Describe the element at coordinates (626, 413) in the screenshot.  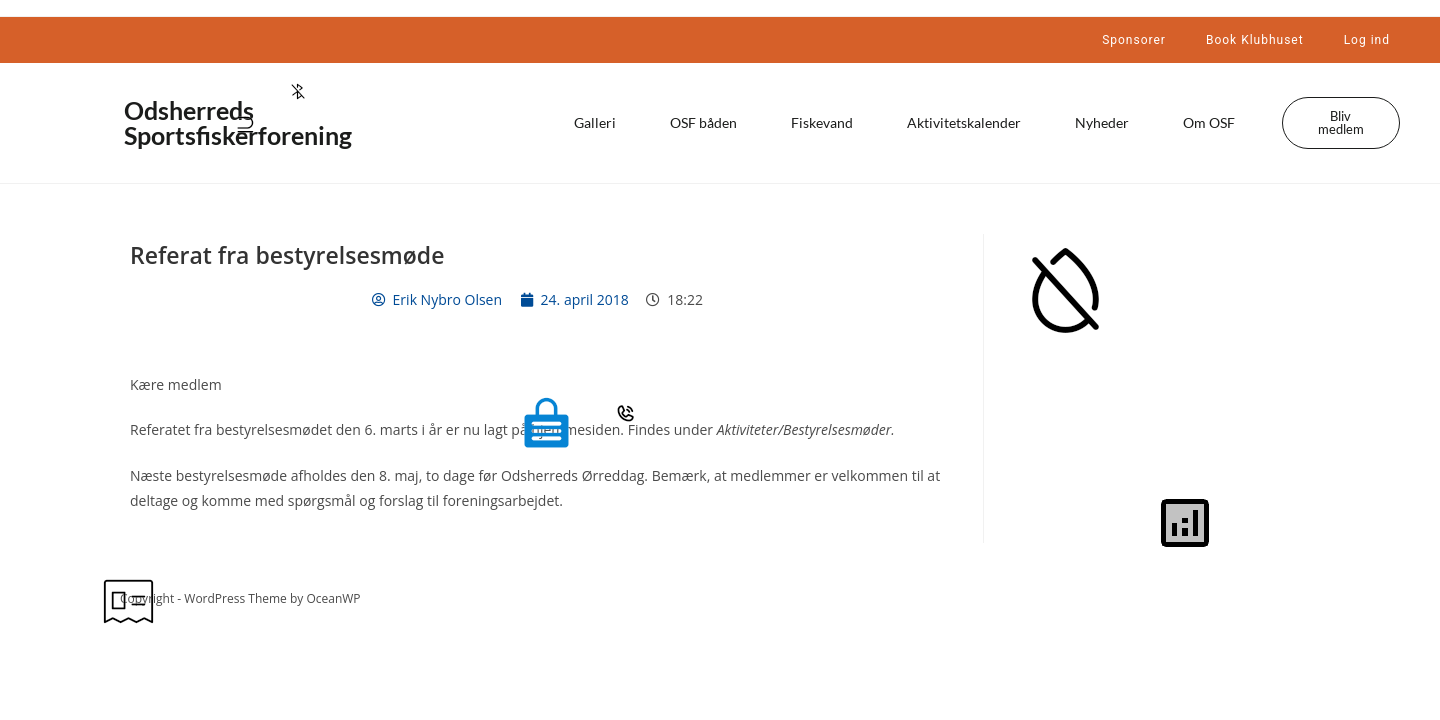
I see `make a phone call` at that location.